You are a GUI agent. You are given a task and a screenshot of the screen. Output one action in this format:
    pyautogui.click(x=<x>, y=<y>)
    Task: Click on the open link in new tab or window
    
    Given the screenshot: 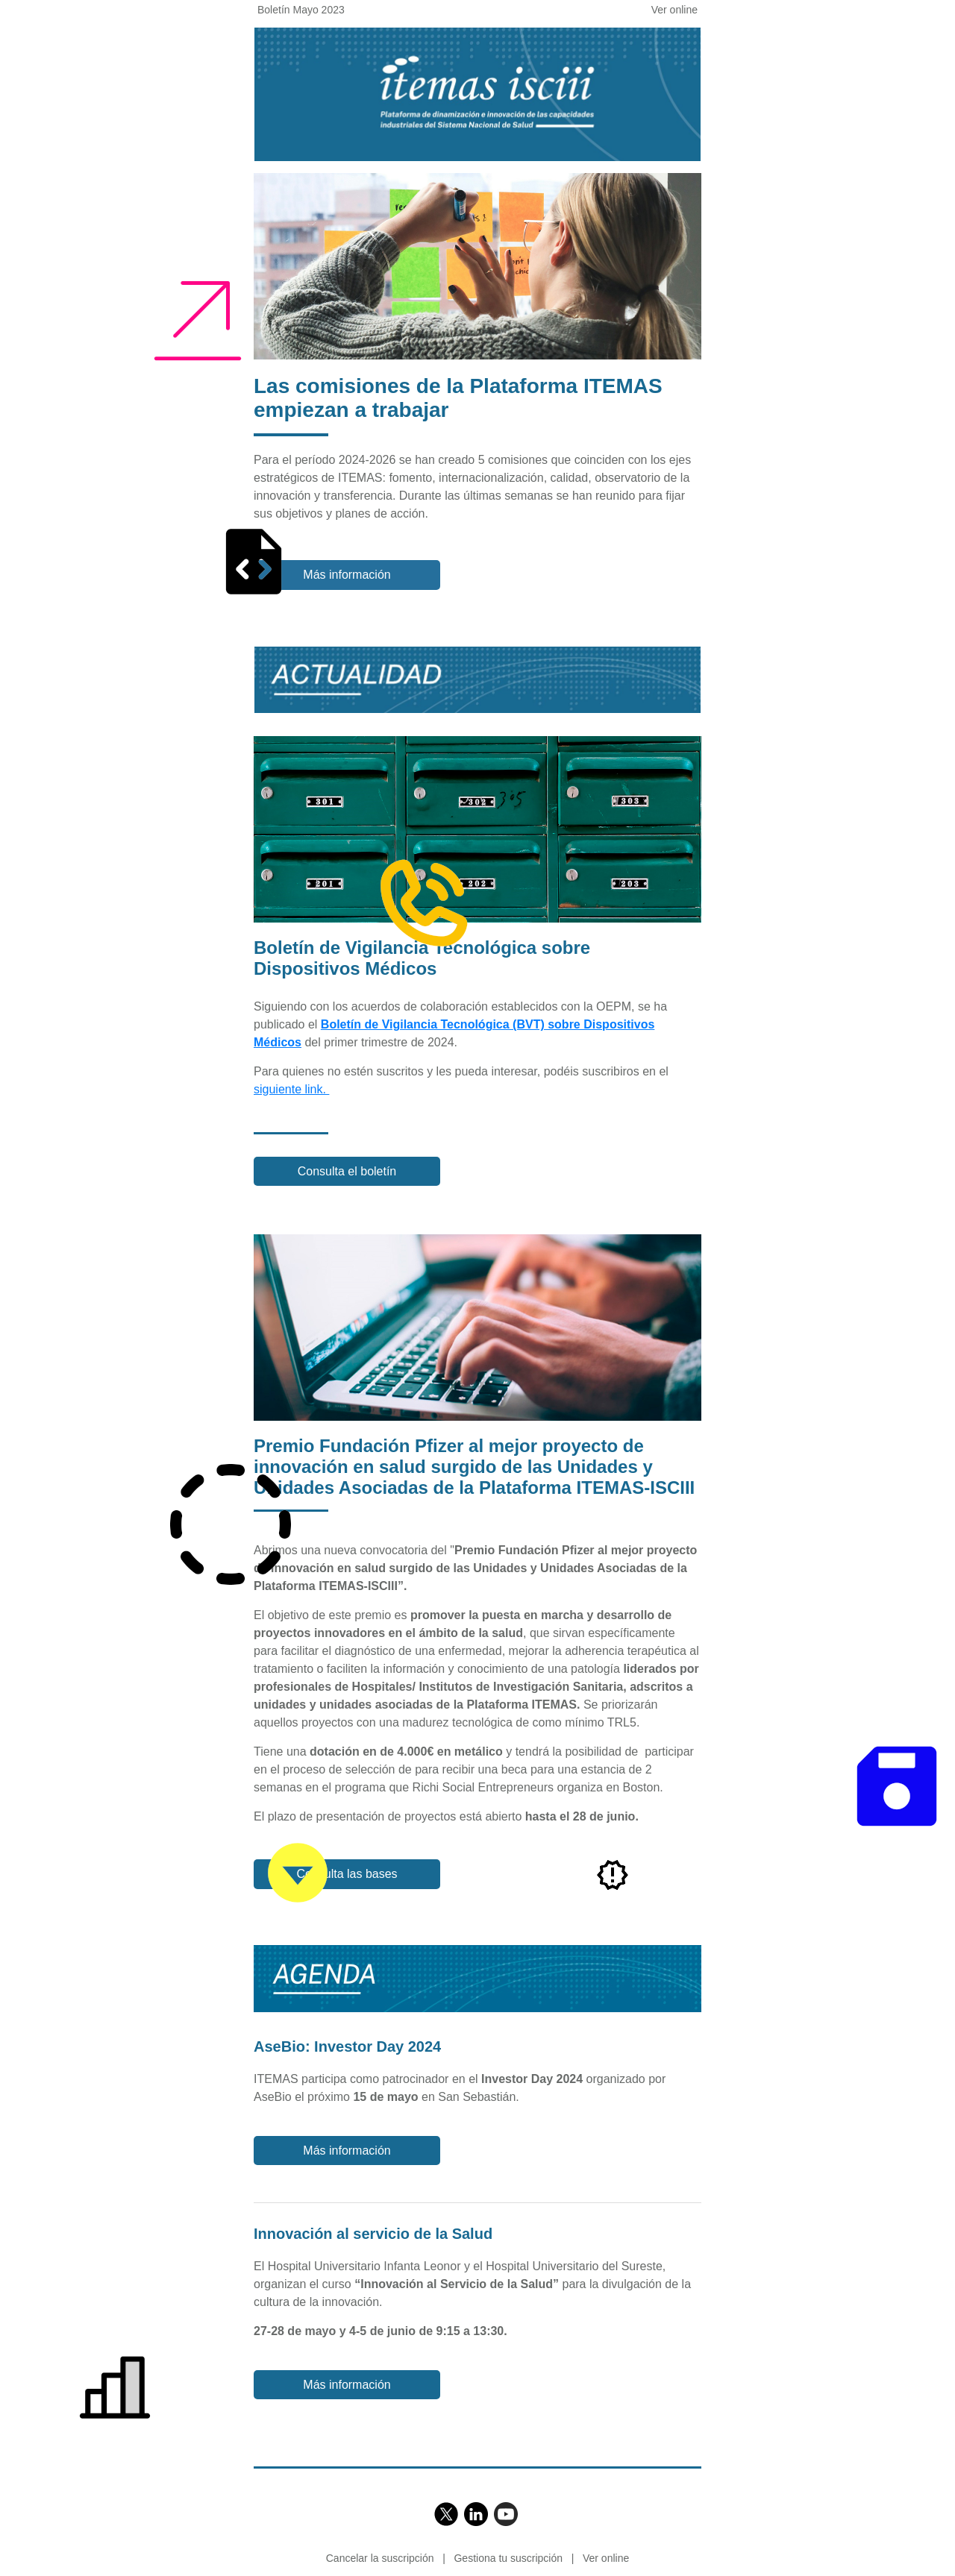 What is the action you would take?
    pyautogui.click(x=198, y=317)
    